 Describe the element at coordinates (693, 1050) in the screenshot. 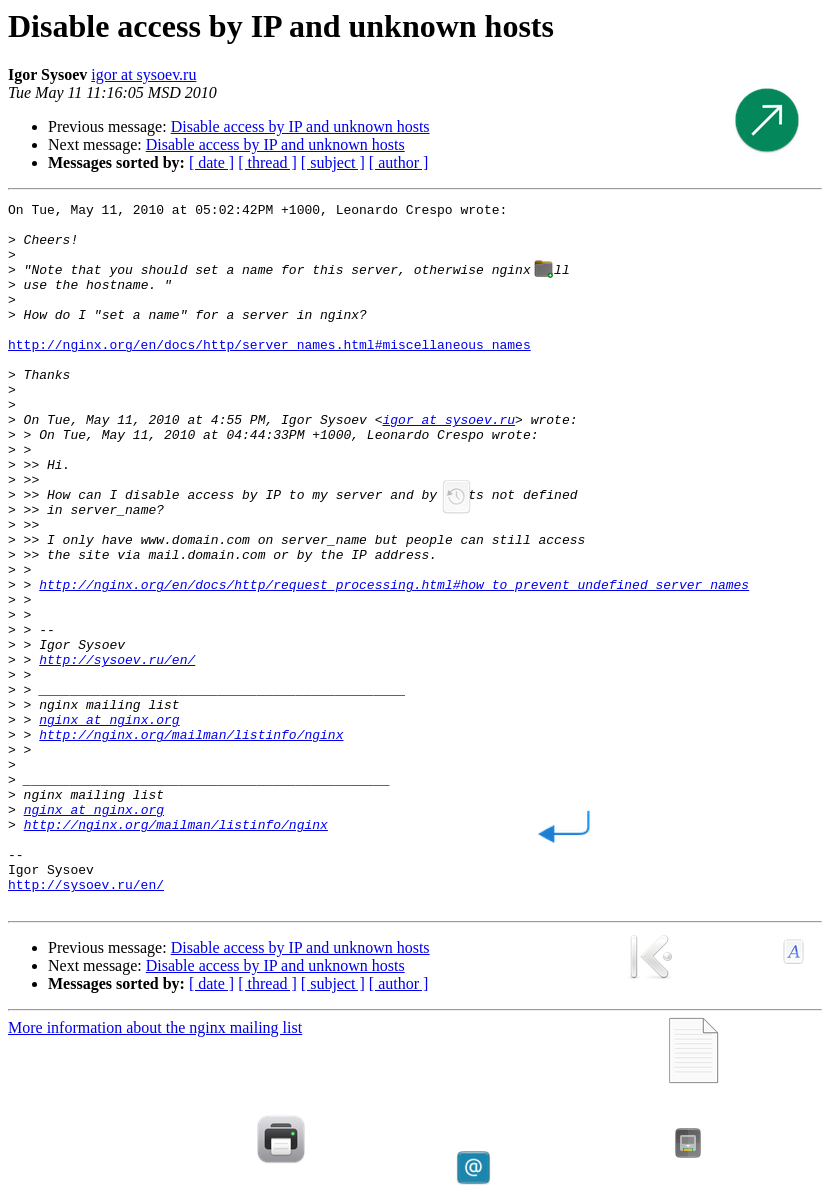

I see `open a text document` at that location.